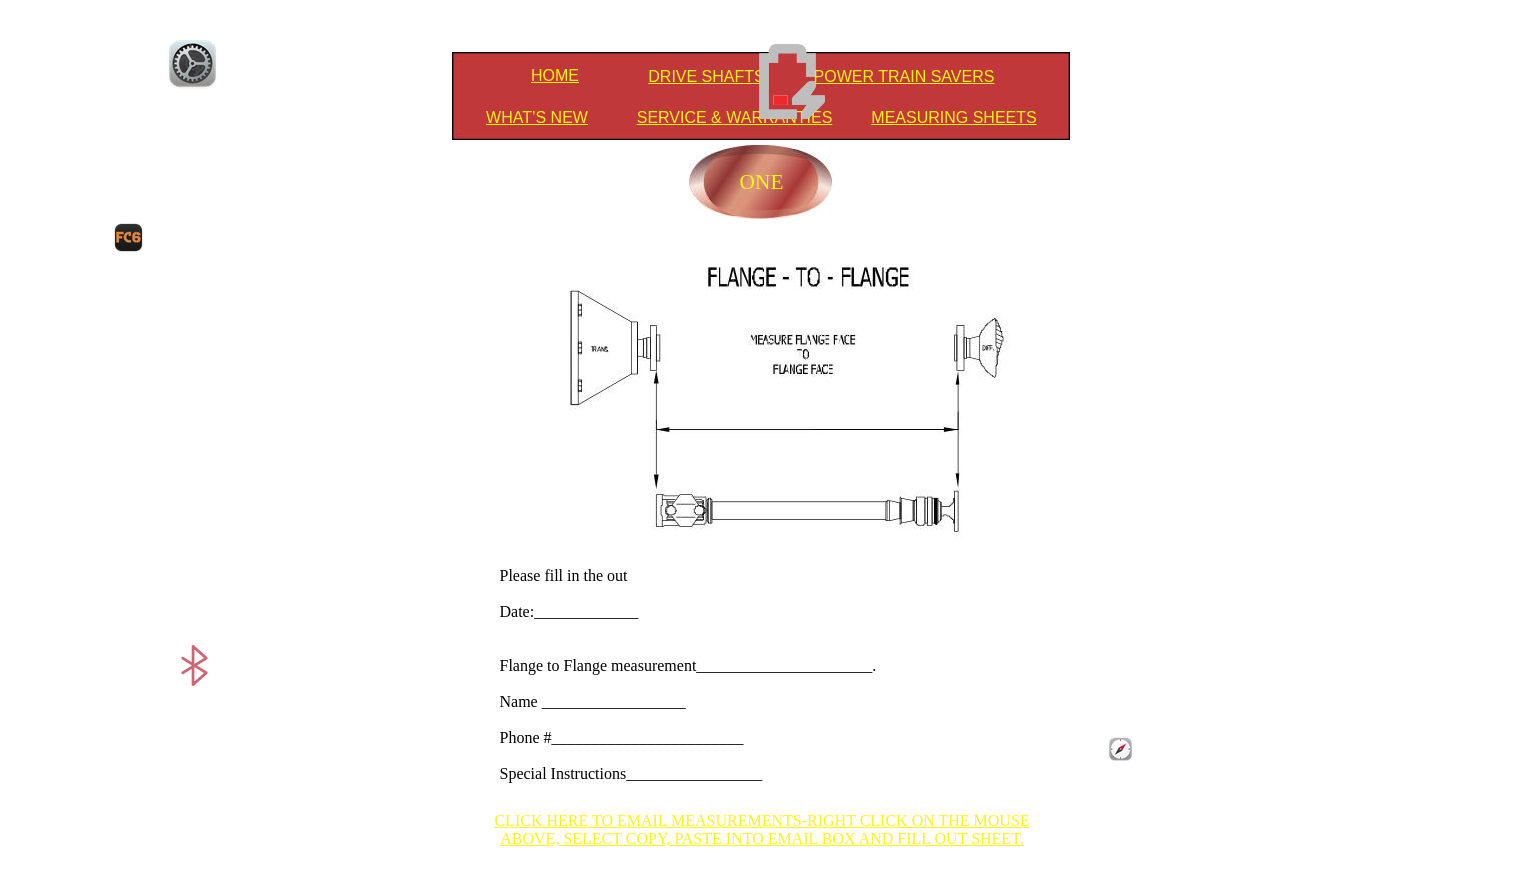  What do you see at coordinates (194, 665) in the screenshot?
I see `toggle bluetooth connectivity on or off` at bounding box center [194, 665].